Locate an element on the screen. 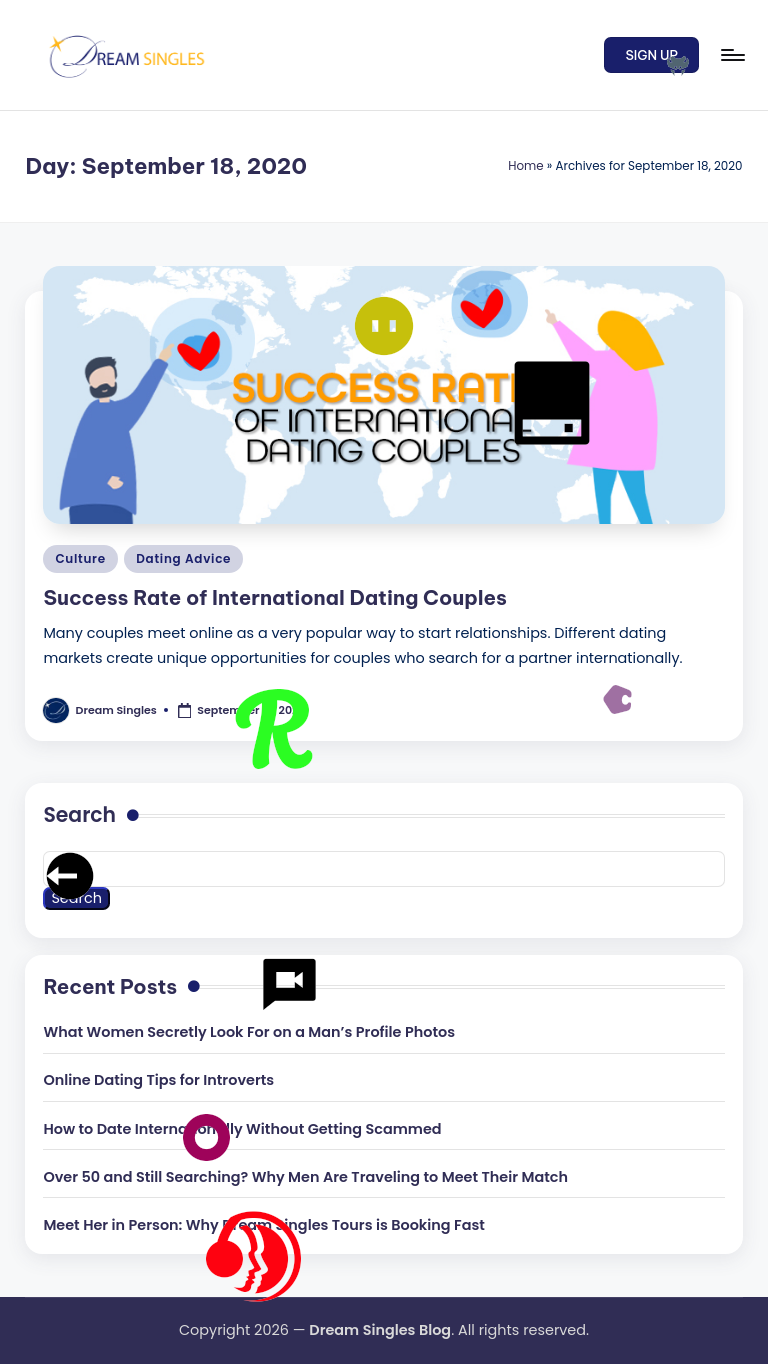  mamba ui brand logo is located at coordinates (678, 66).